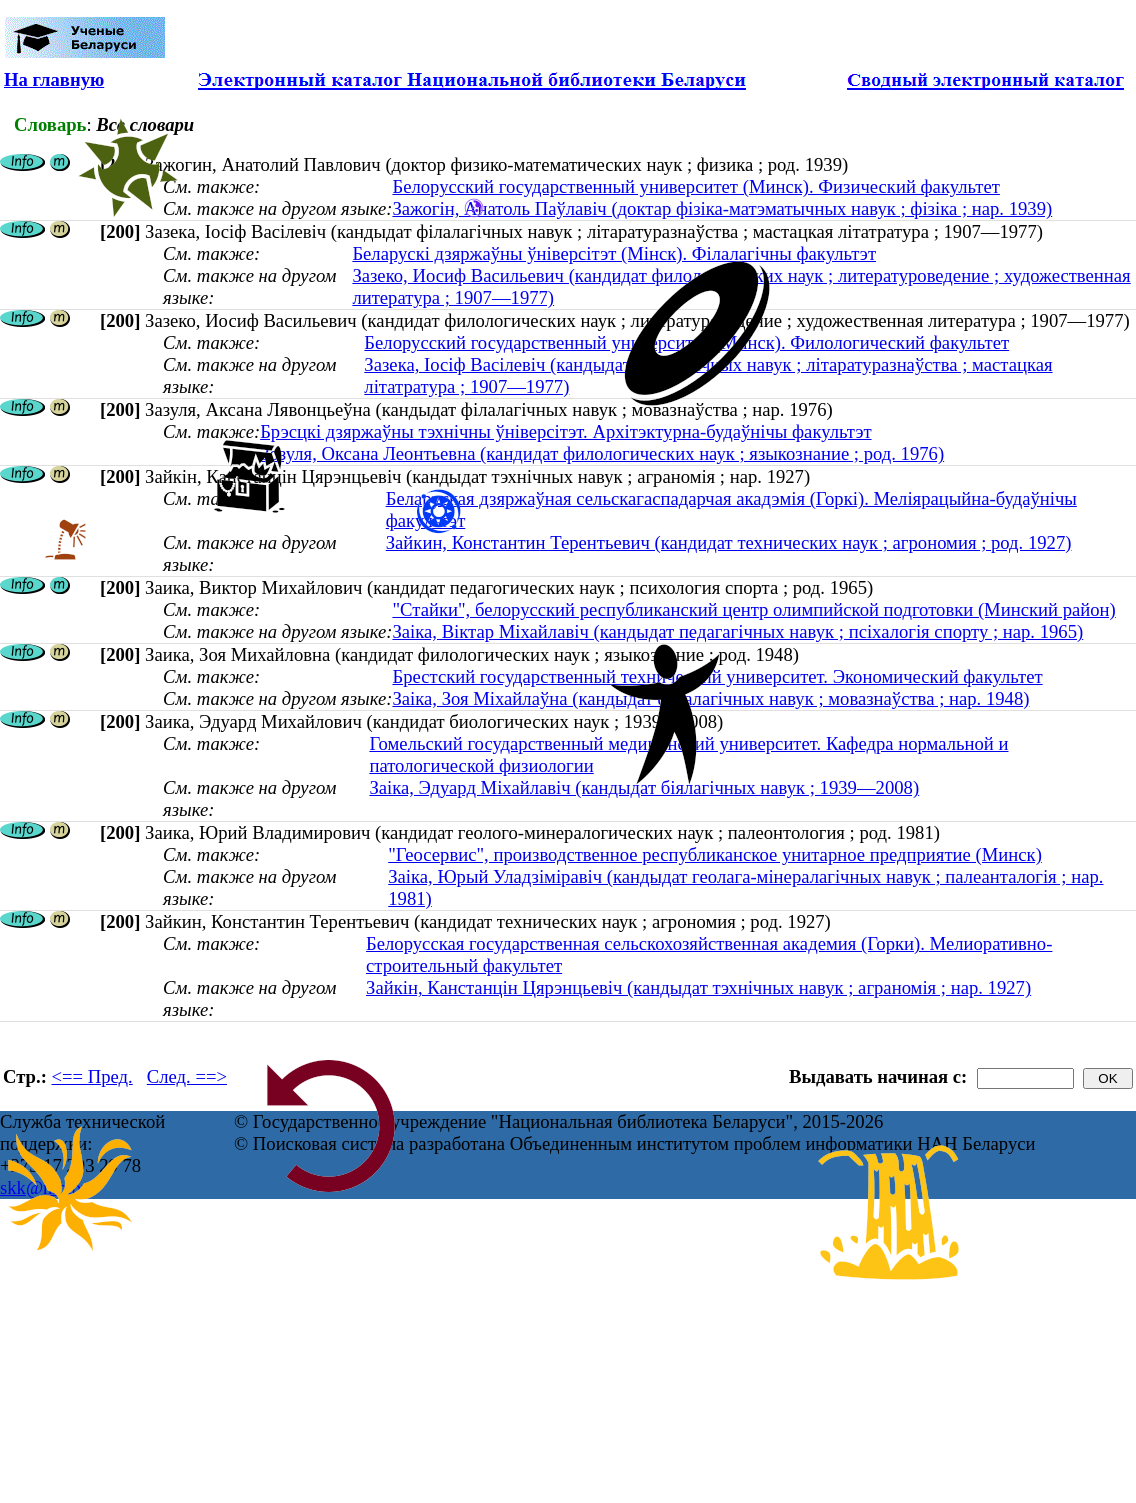 The height and width of the screenshot is (1503, 1136). What do you see at coordinates (249, 476) in the screenshot?
I see `view collected rewards or loot` at bounding box center [249, 476].